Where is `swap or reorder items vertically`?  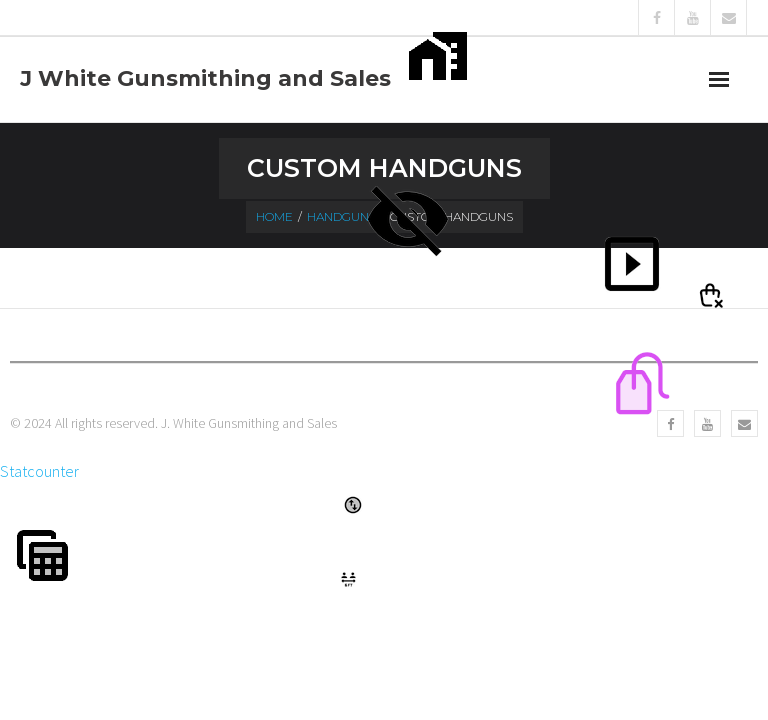
swap or reorder items vertically is located at coordinates (353, 505).